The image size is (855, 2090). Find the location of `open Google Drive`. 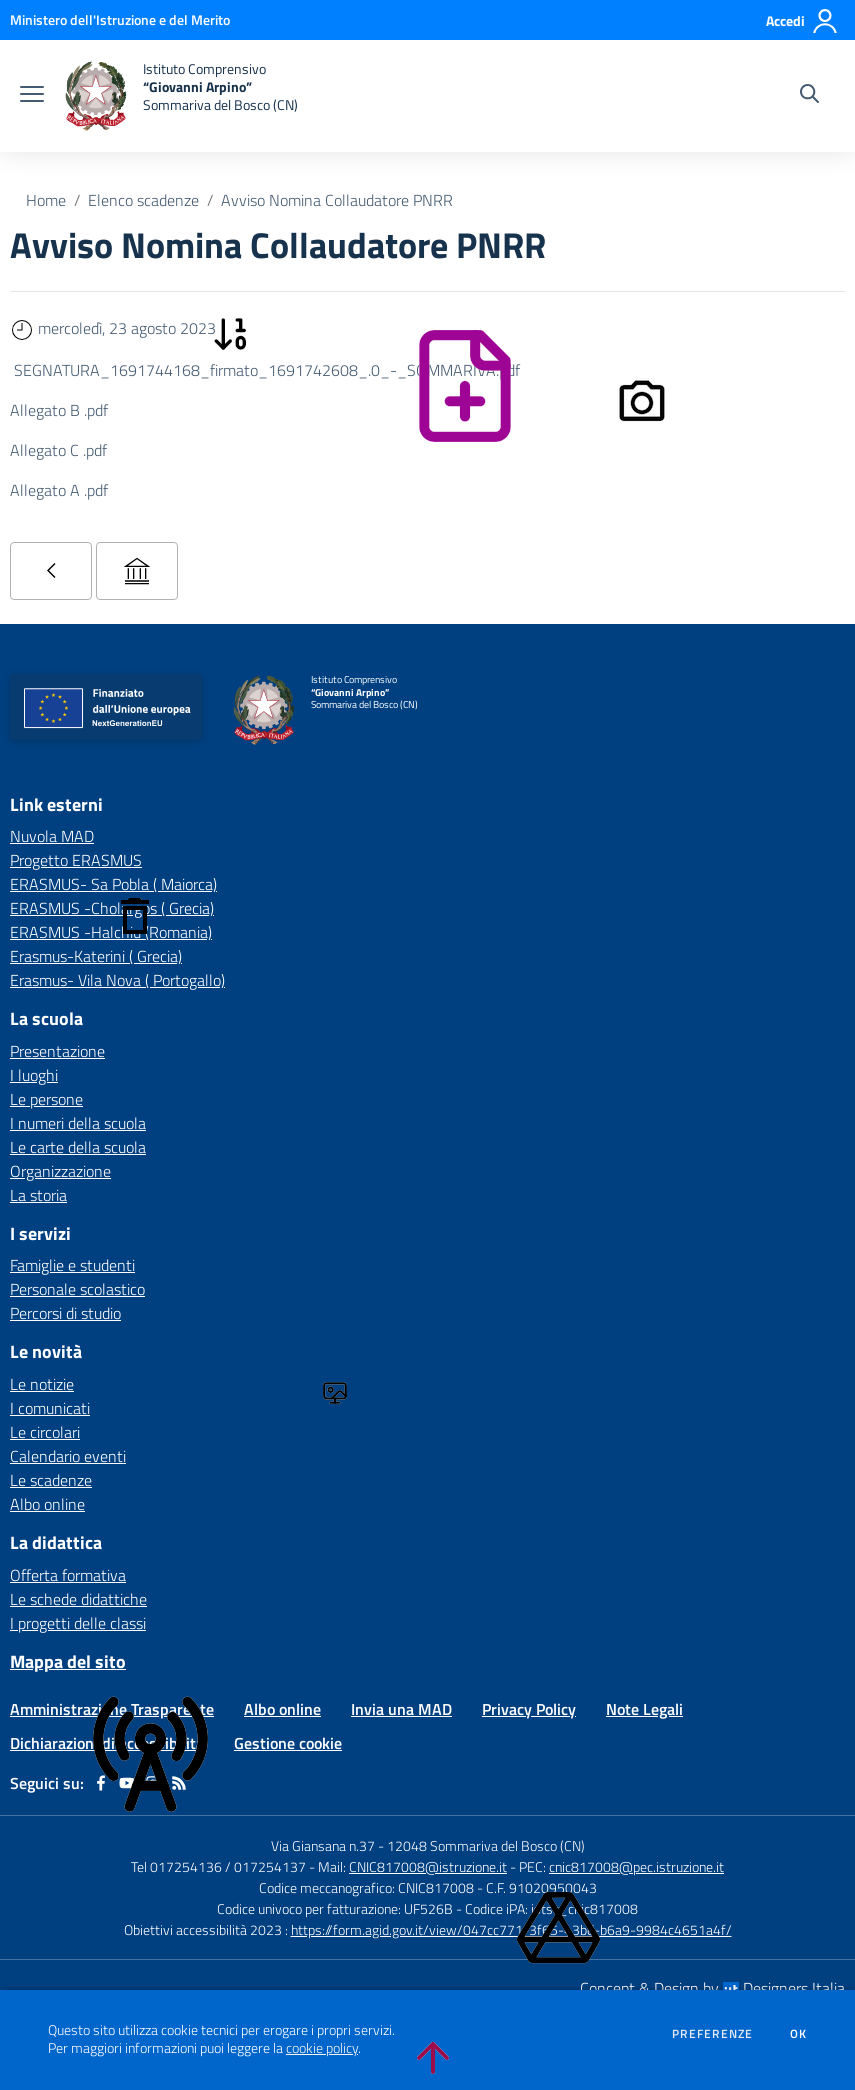

open Google Drive is located at coordinates (558, 1930).